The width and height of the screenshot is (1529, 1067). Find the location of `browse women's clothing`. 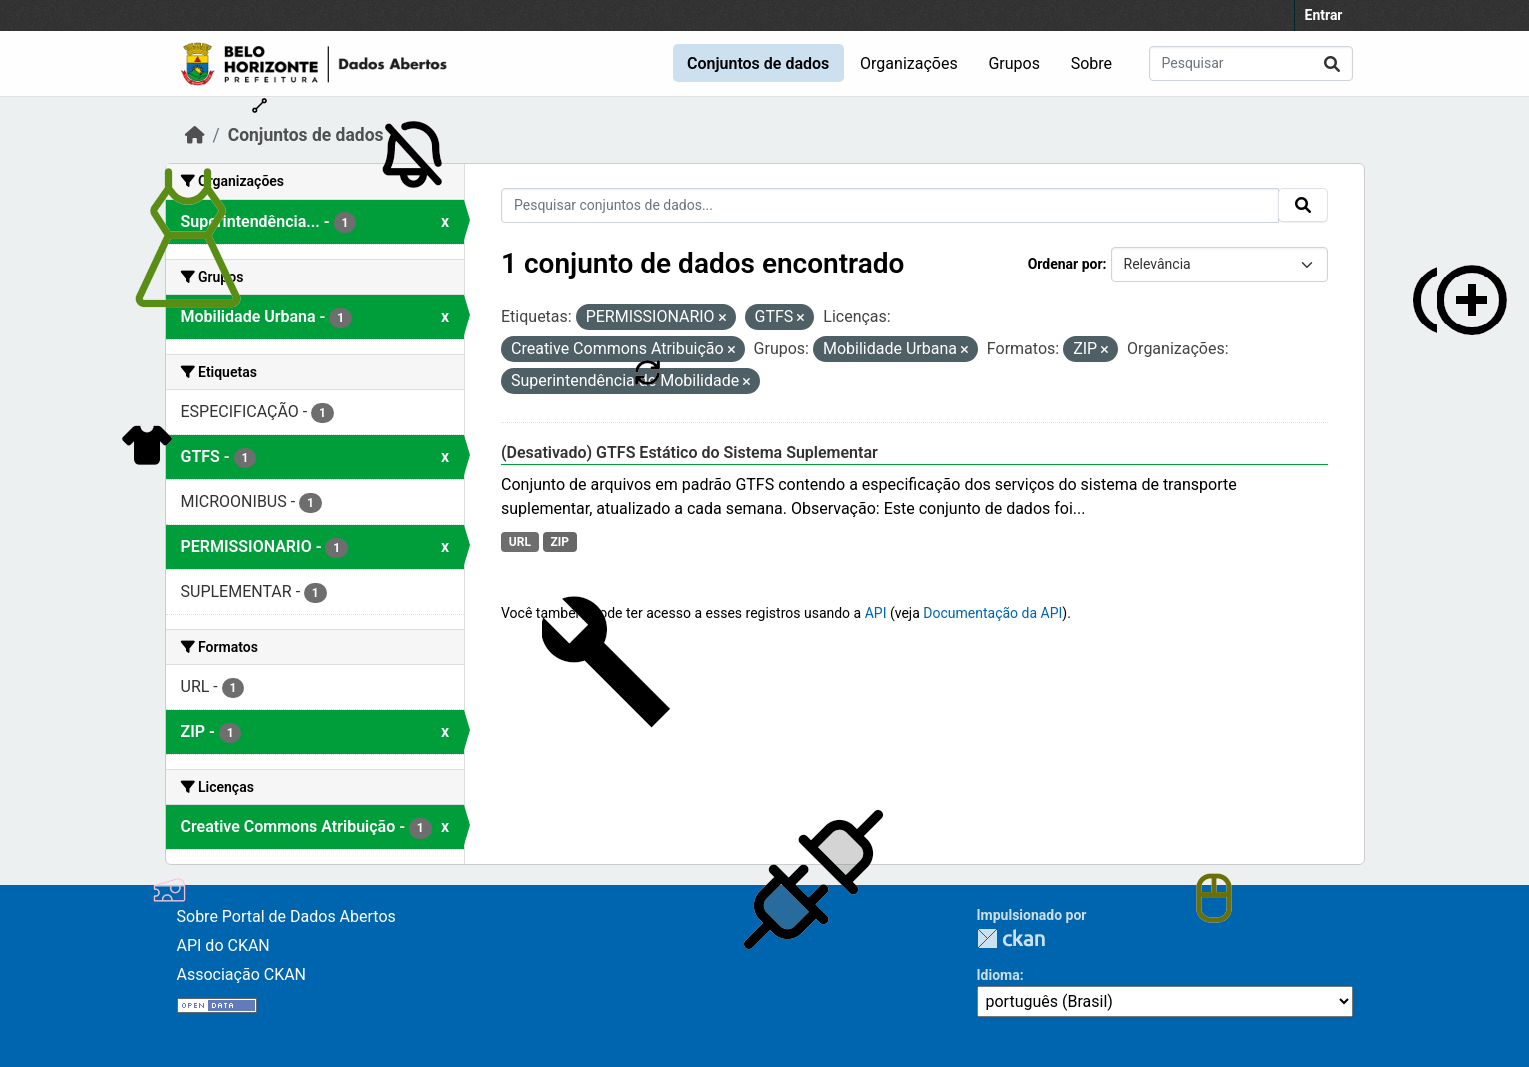

browse women's clothing is located at coordinates (188, 245).